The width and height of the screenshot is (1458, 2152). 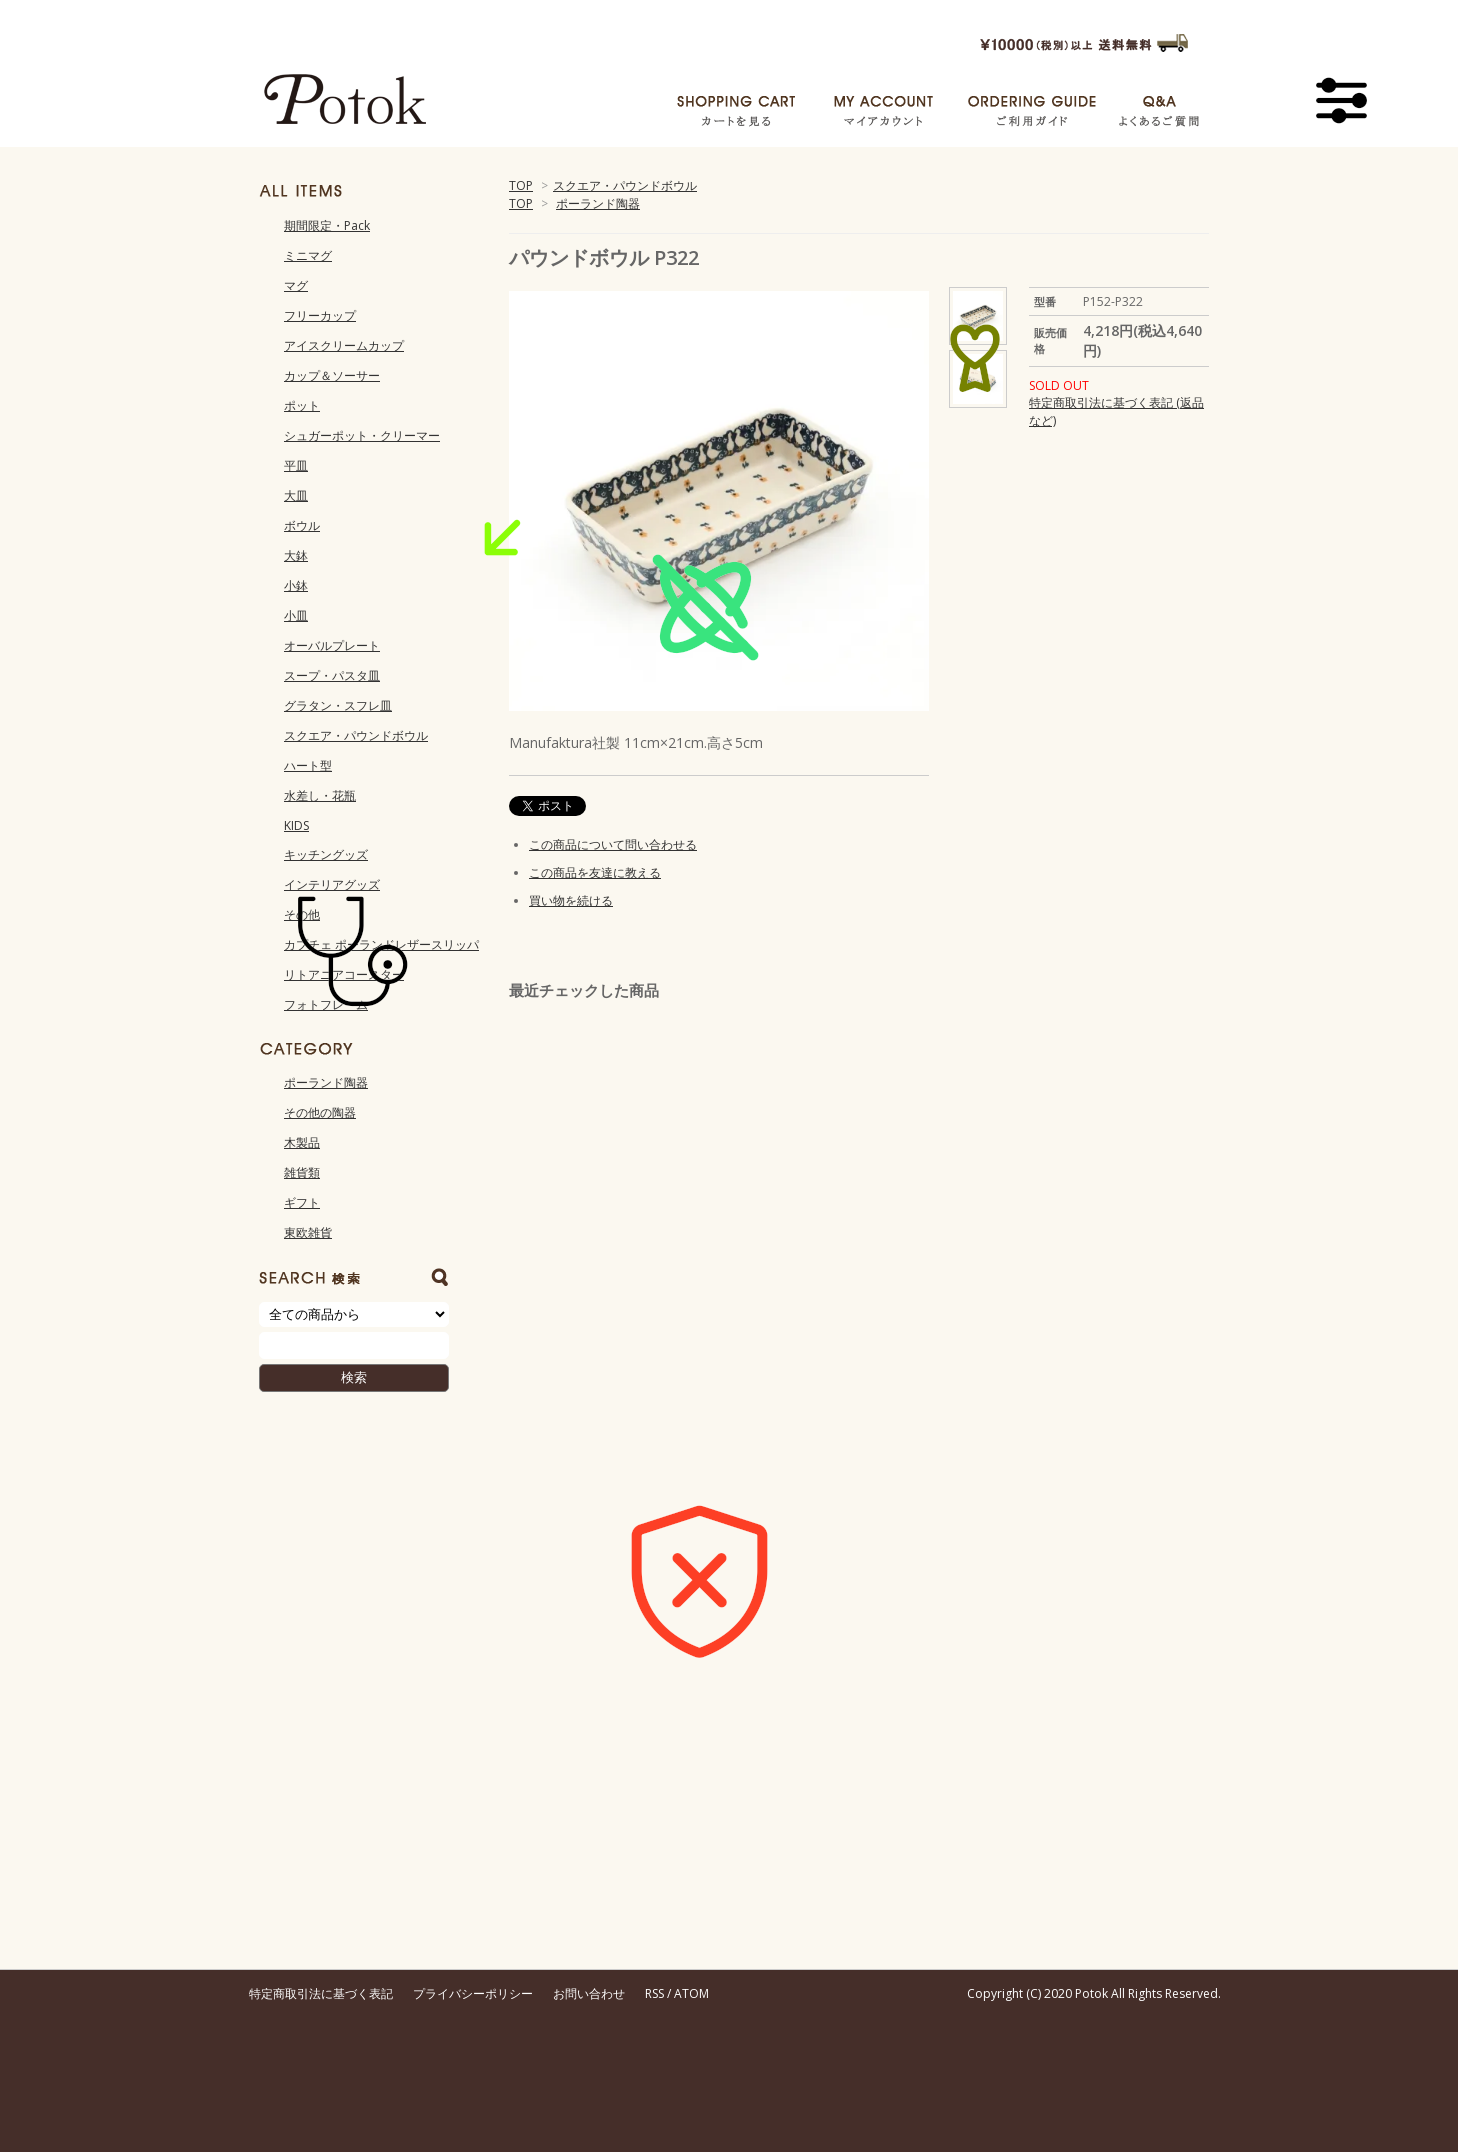 What do you see at coordinates (1341, 100) in the screenshot?
I see `access settings or preferences` at bounding box center [1341, 100].